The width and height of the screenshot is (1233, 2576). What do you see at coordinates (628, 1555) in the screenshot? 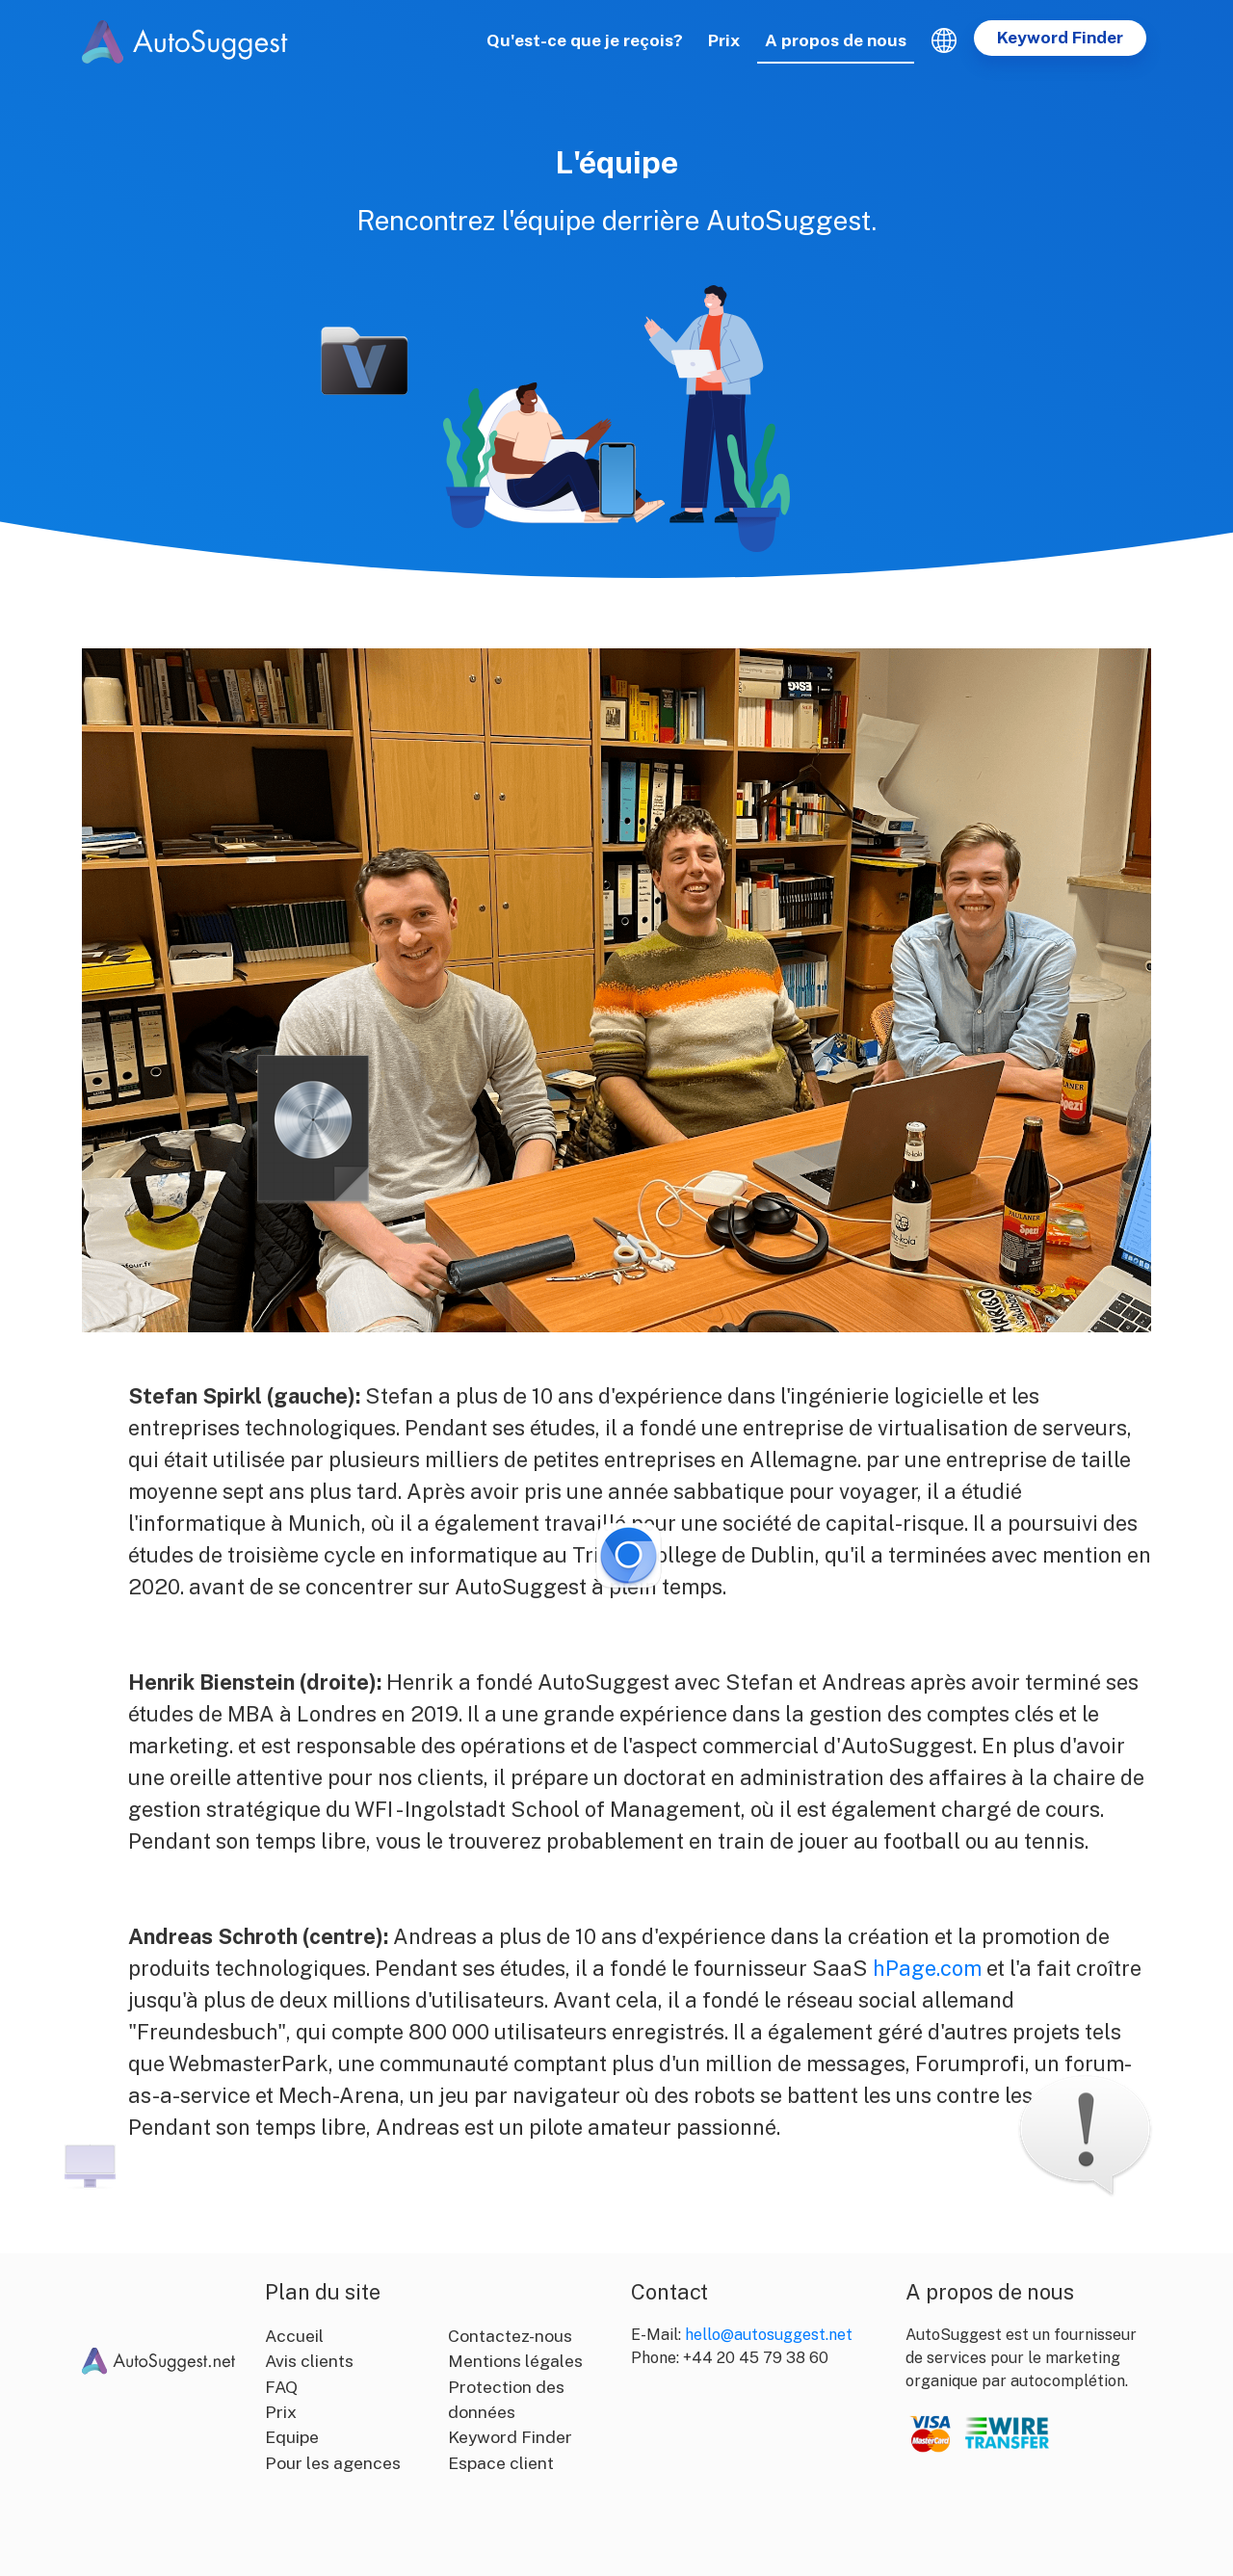
I see `open Chromium web browser` at bounding box center [628, 1555].